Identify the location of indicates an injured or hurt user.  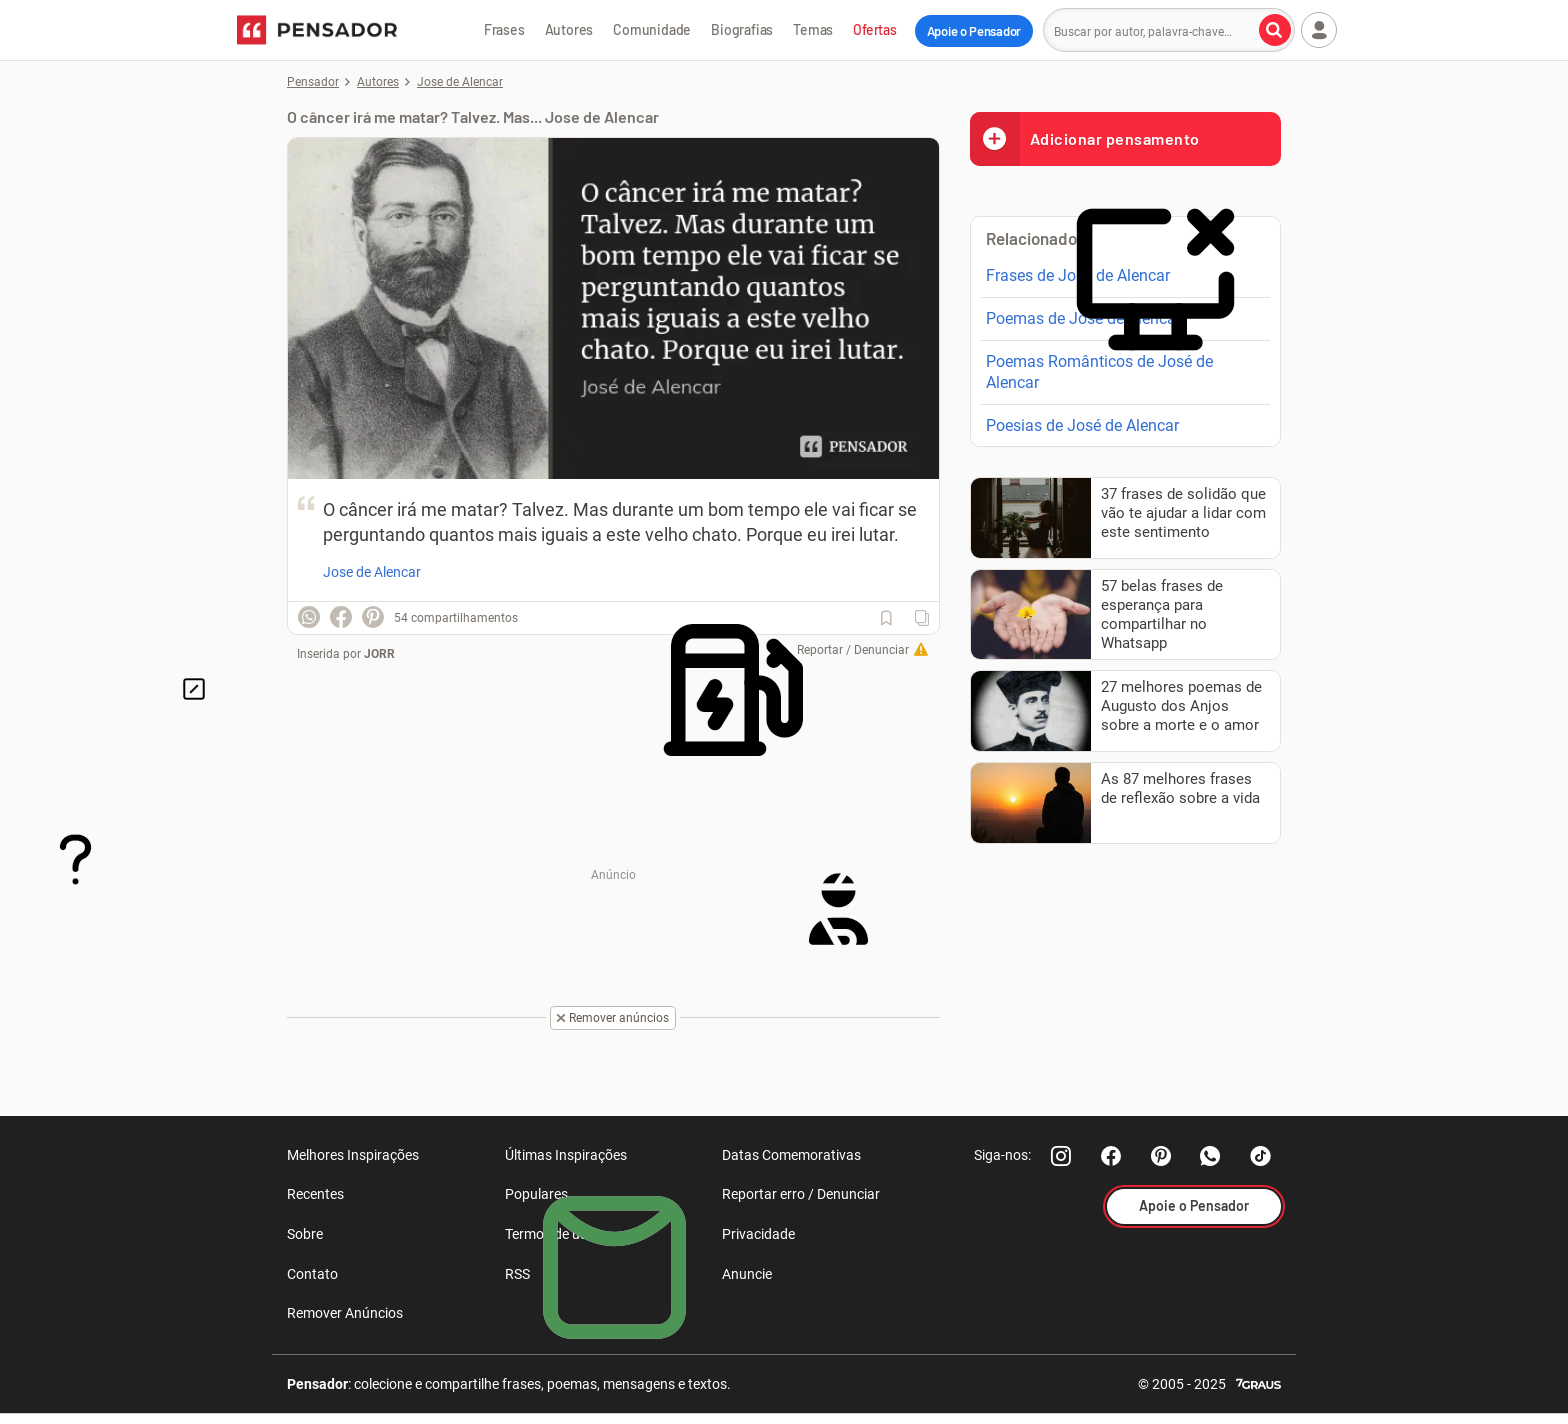
(838, 908).